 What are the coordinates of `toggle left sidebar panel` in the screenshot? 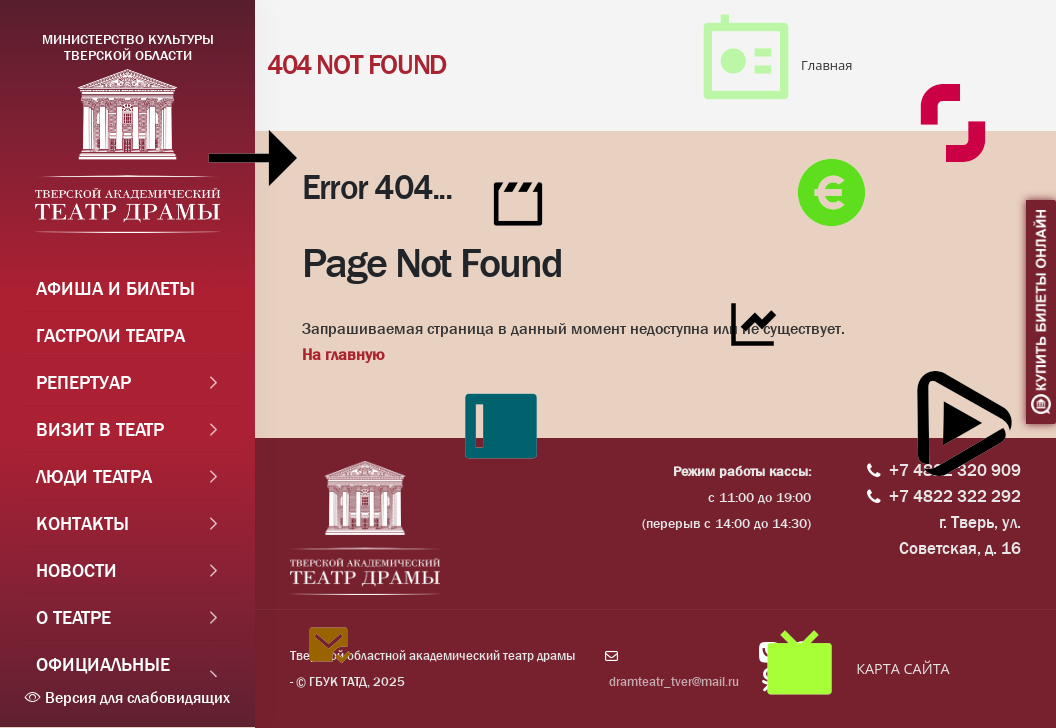 It's located at (501, 426).